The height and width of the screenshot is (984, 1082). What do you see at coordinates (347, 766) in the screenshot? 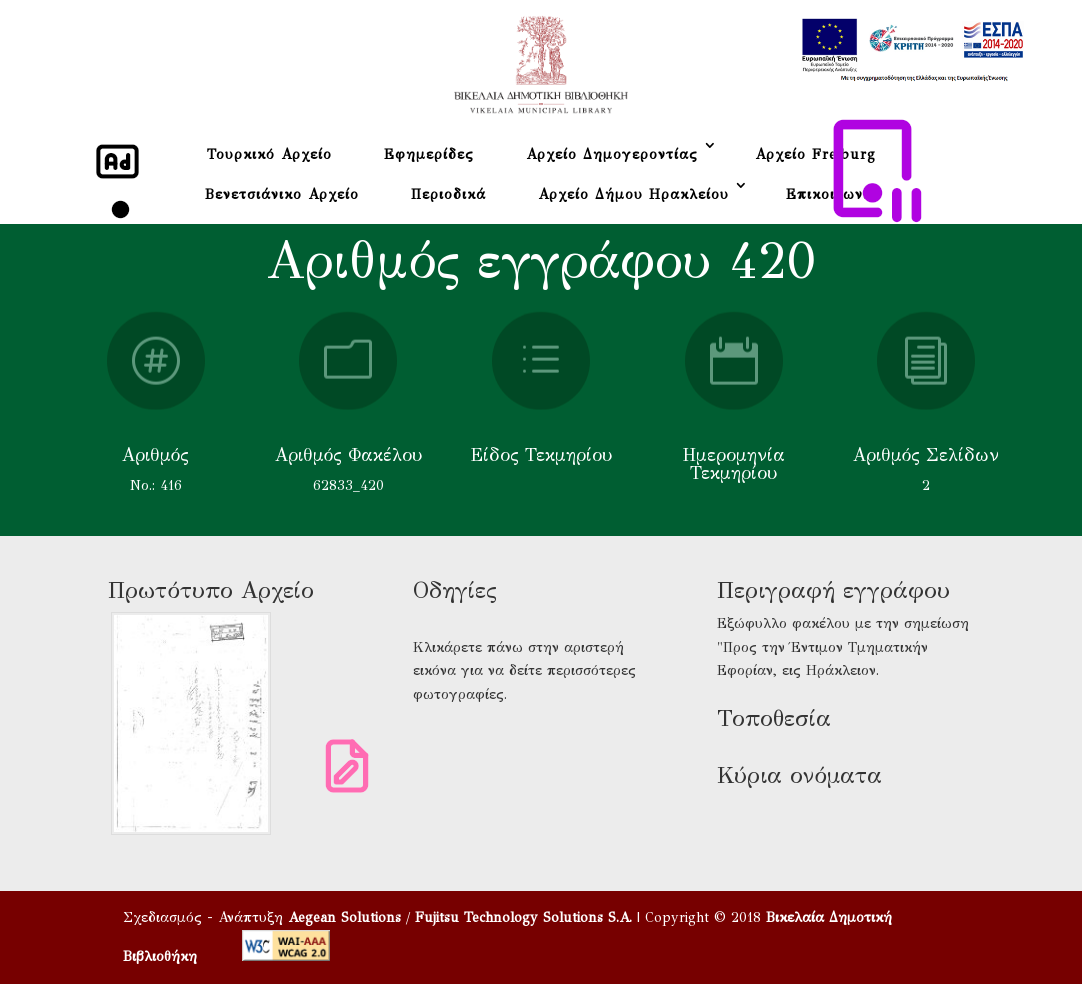
I see `edit this document` at bounding box center [347, 766].